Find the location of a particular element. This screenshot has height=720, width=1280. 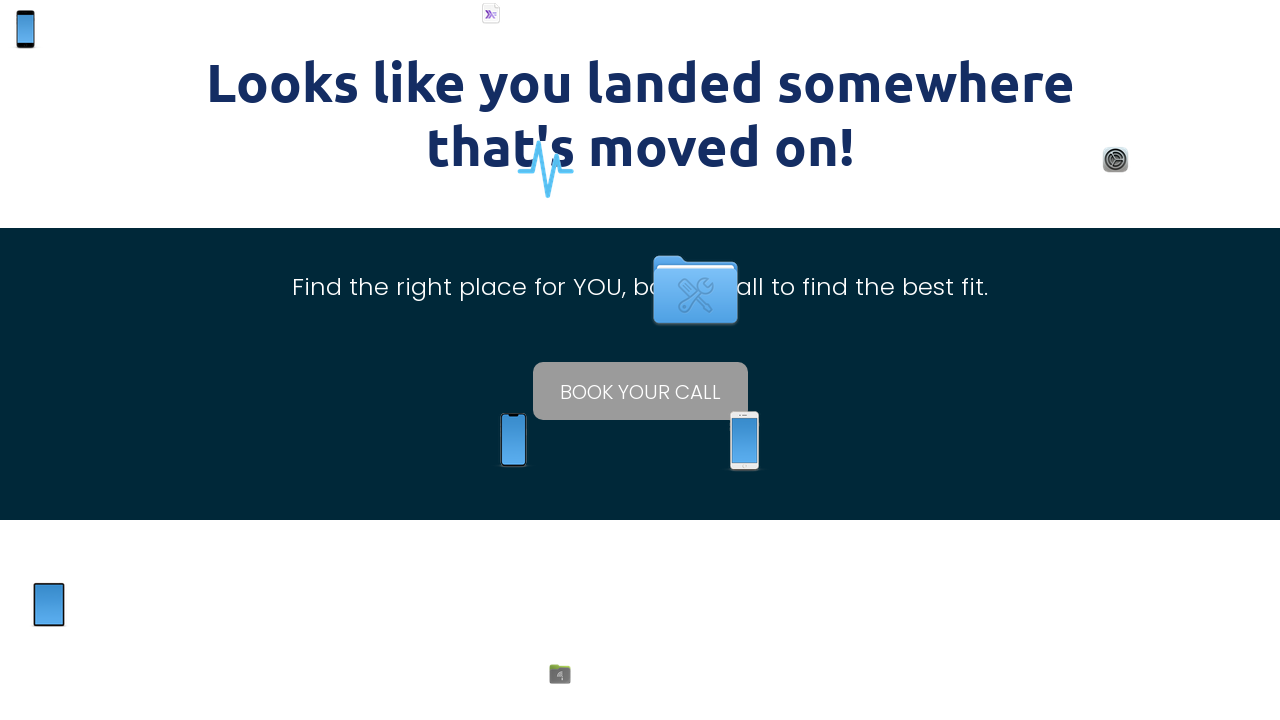

a haskell source code file is located at coordinates (491, 13).